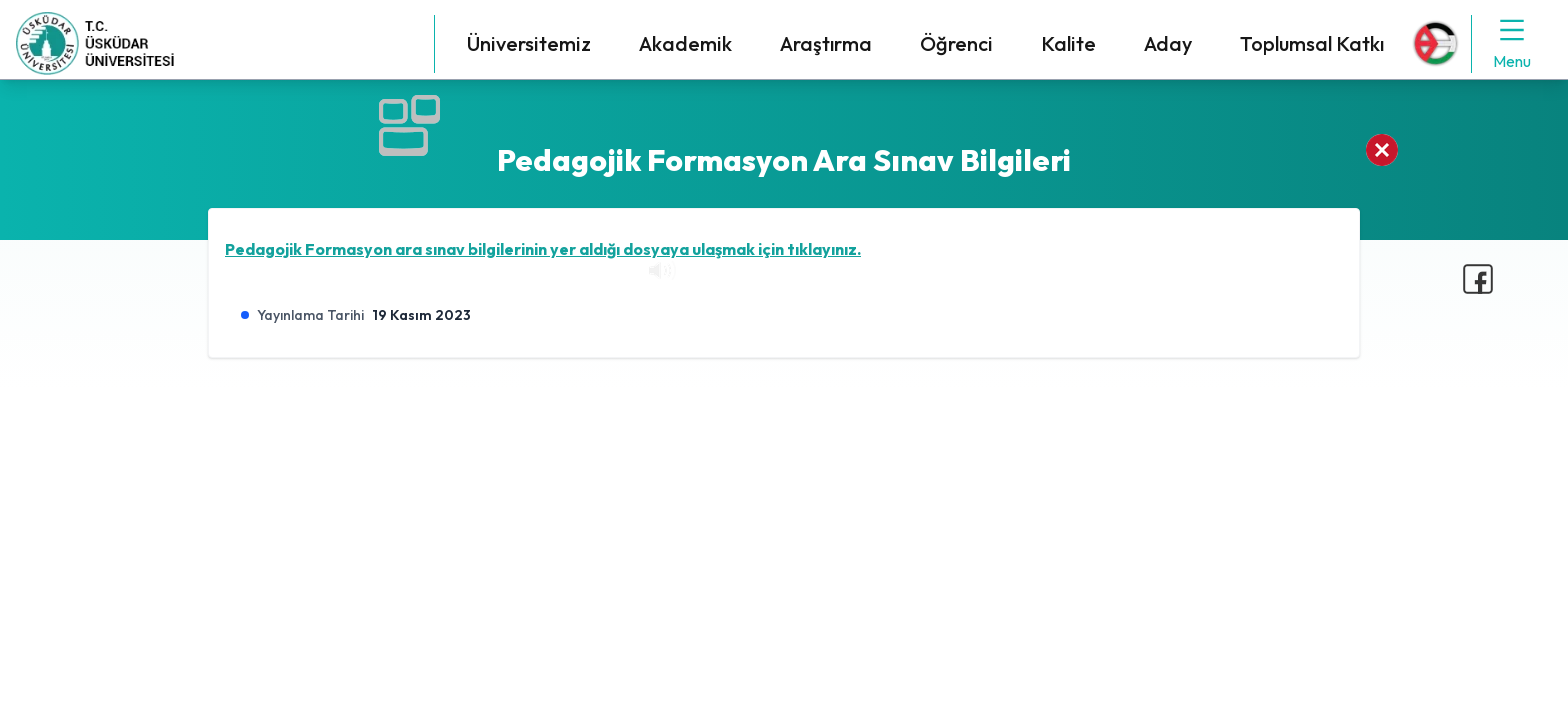  Describe the element at coordinates (1382, 150) in the screenshot. I see `cancel or close the current action` at that location.